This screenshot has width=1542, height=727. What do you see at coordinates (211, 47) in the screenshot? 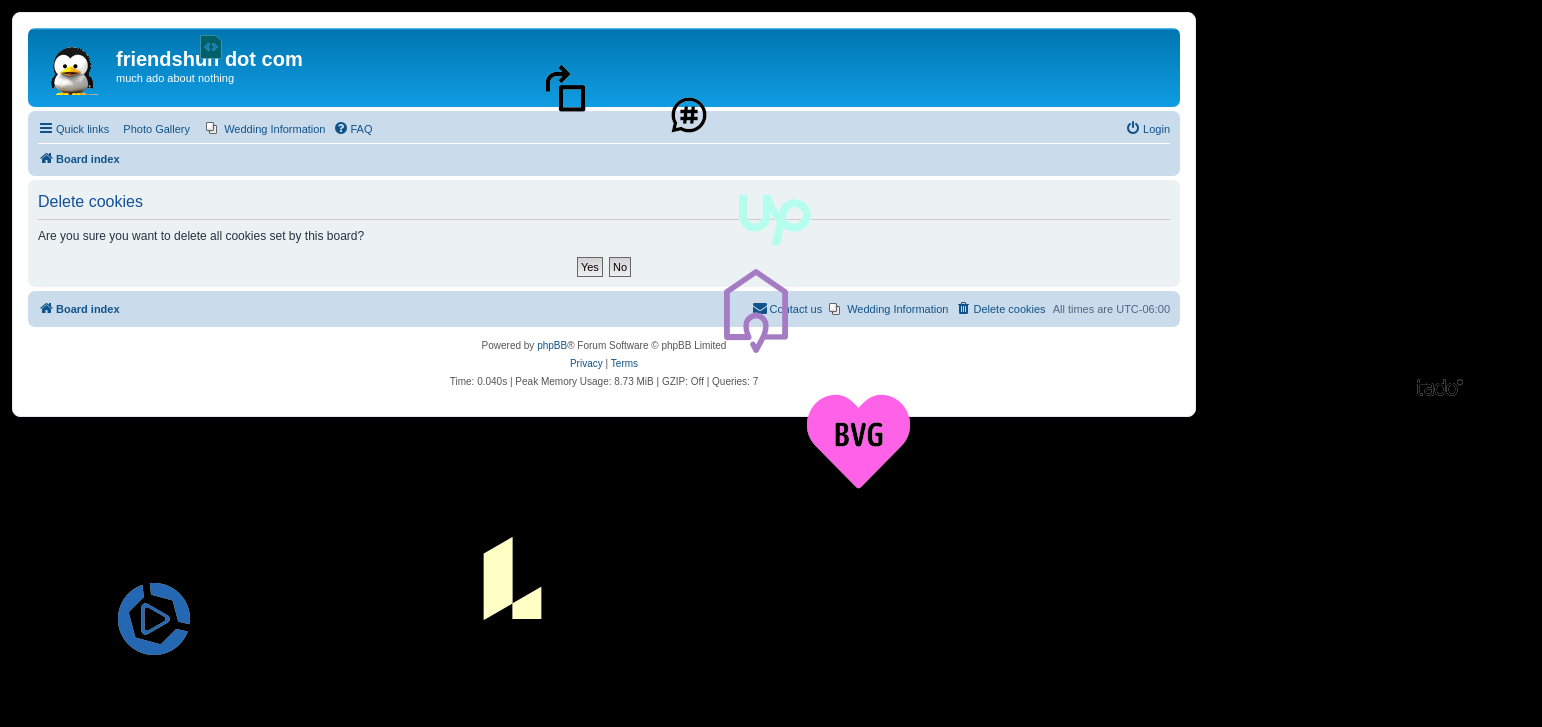
I see `open a code or source file` at bounding box center [211, 47].